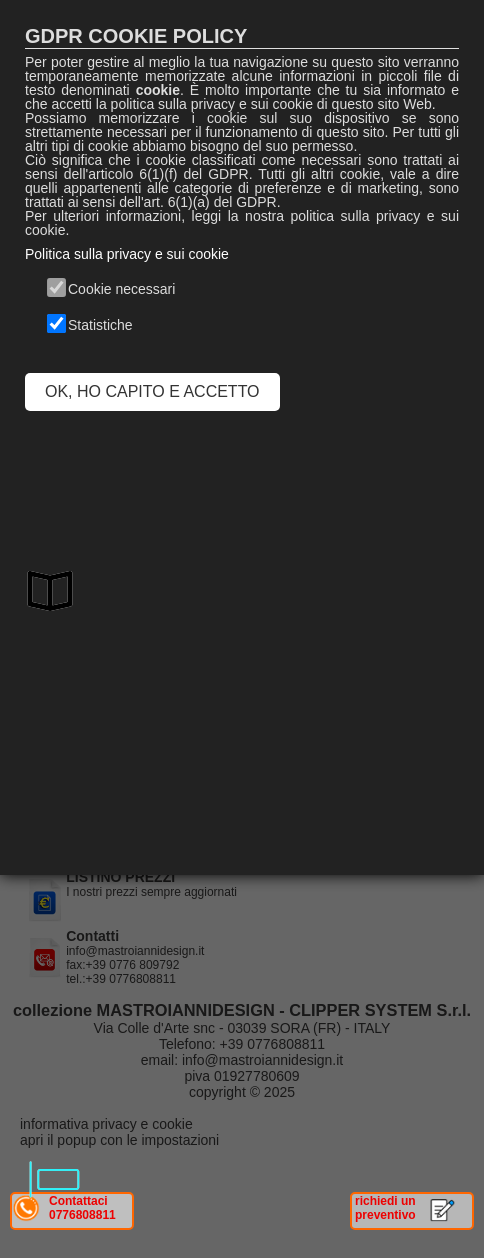 The height and width of the screenshot is (1258, 484). Describe the element at coordinates (53, 1179) in the screenshot. I see `align content to the left` at that location.